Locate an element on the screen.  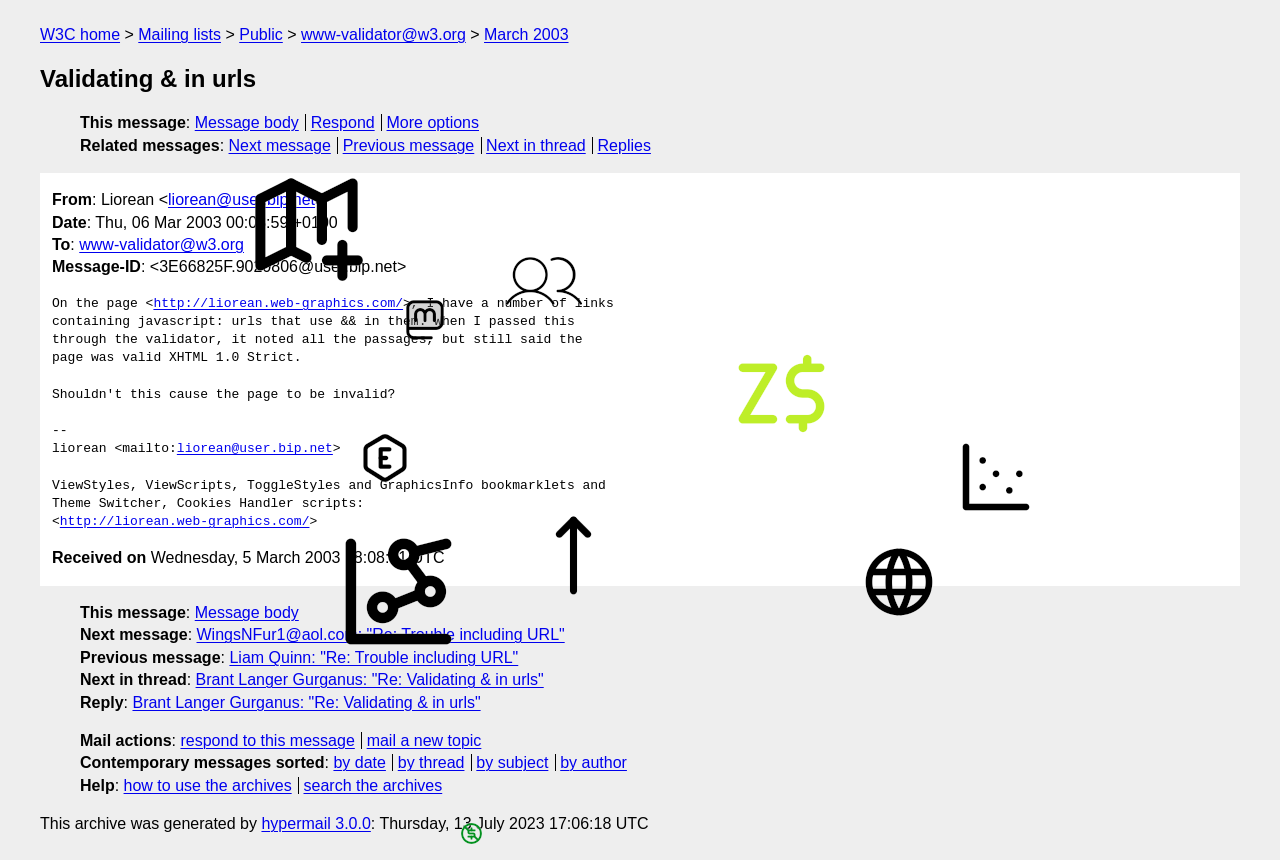
indicates zimbabwean dollar currency is located at coordinates (781, 393).